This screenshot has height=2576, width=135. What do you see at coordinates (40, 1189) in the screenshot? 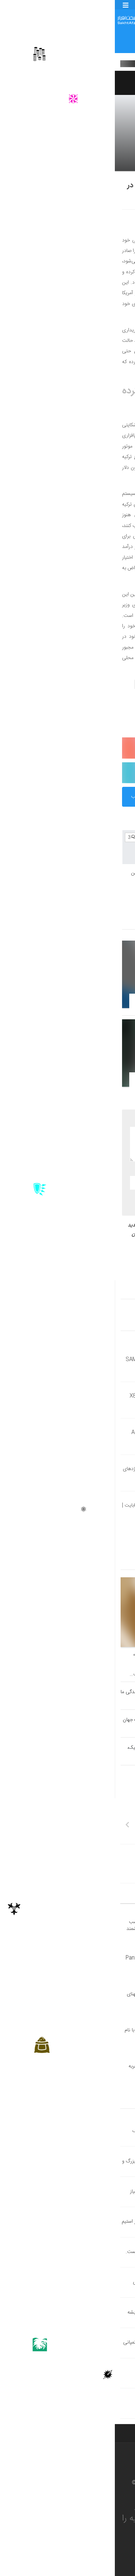
I see `indicates damage blocked or deflected` at bounding box center [40, 1189].